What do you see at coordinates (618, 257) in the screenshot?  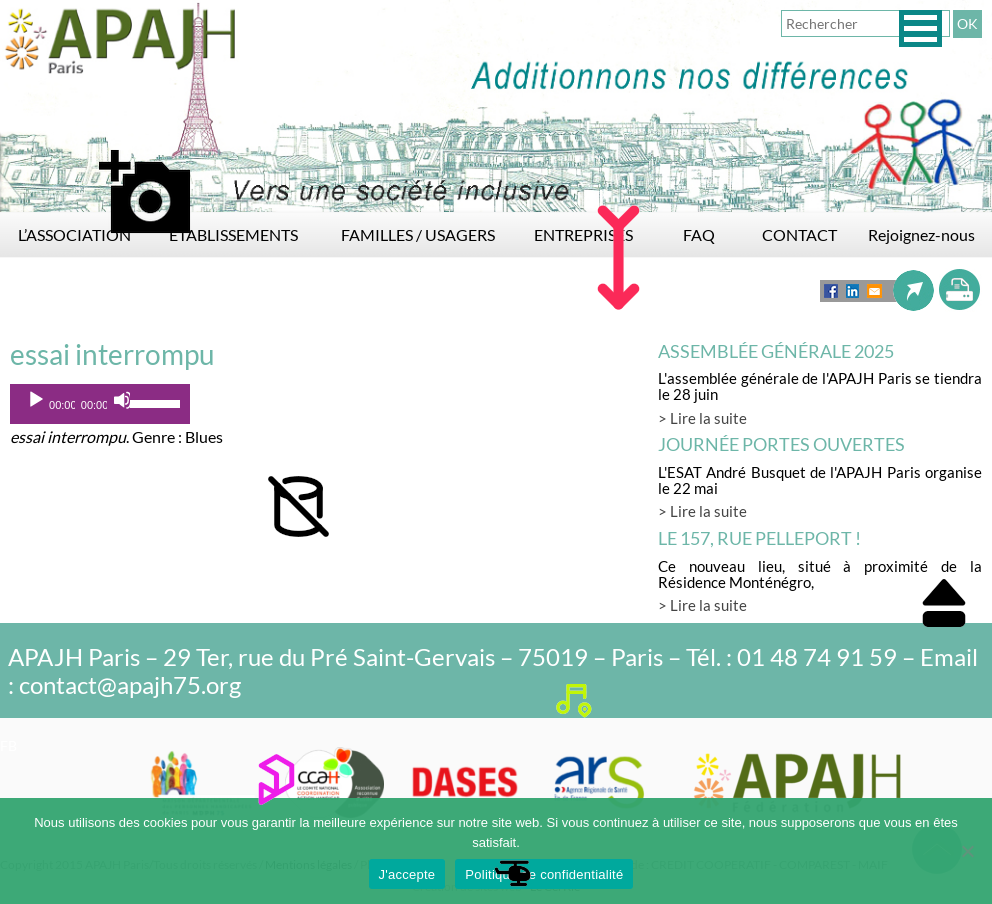 I see `scroll down to view more content` at bounding box center [618, 257].